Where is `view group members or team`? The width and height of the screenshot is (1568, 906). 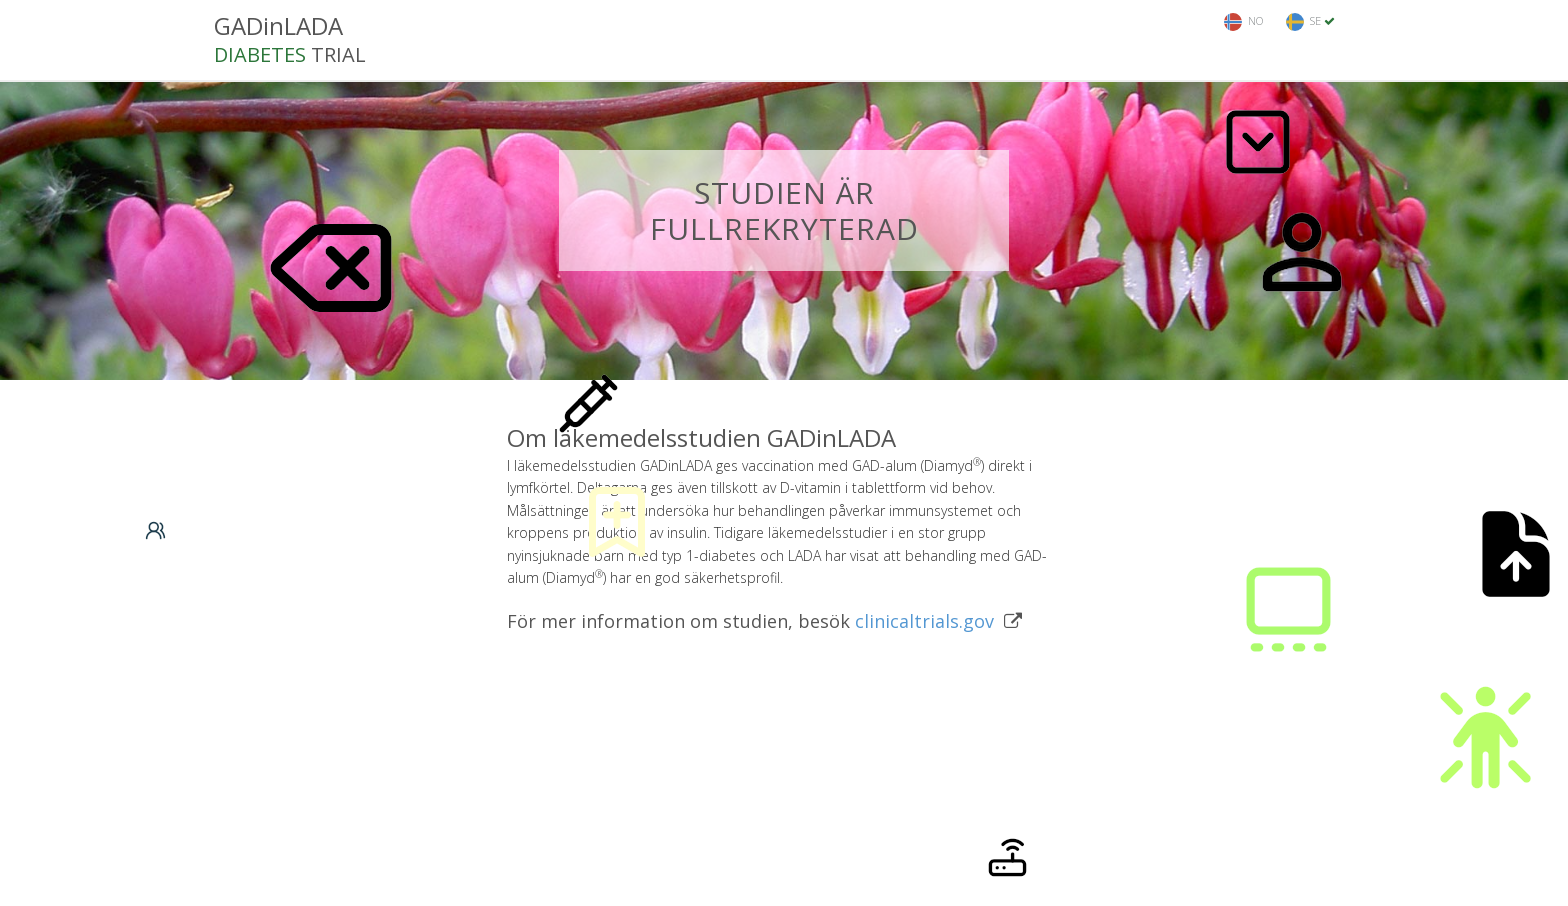 view group members or team is located at coordinates (155, 530).